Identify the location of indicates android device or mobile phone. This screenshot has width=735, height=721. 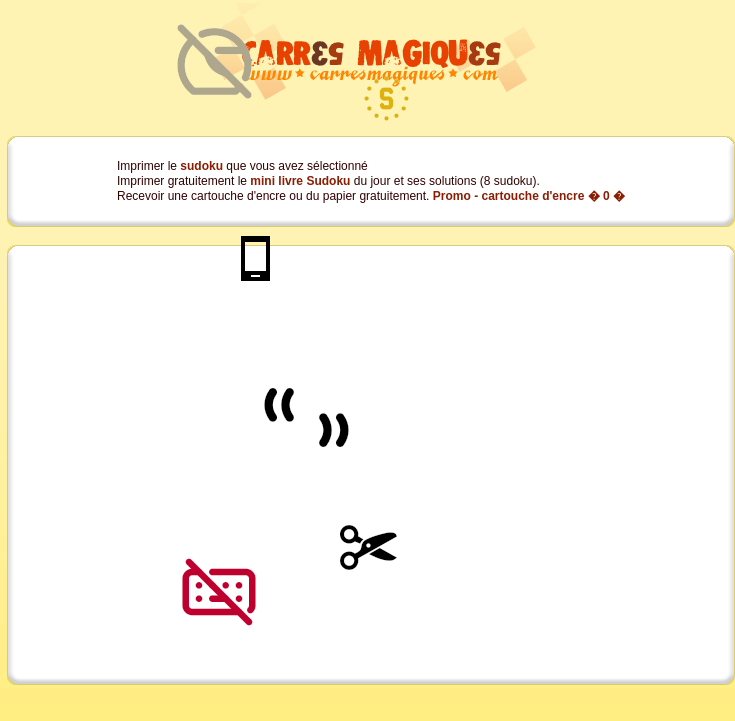
(255, 258).